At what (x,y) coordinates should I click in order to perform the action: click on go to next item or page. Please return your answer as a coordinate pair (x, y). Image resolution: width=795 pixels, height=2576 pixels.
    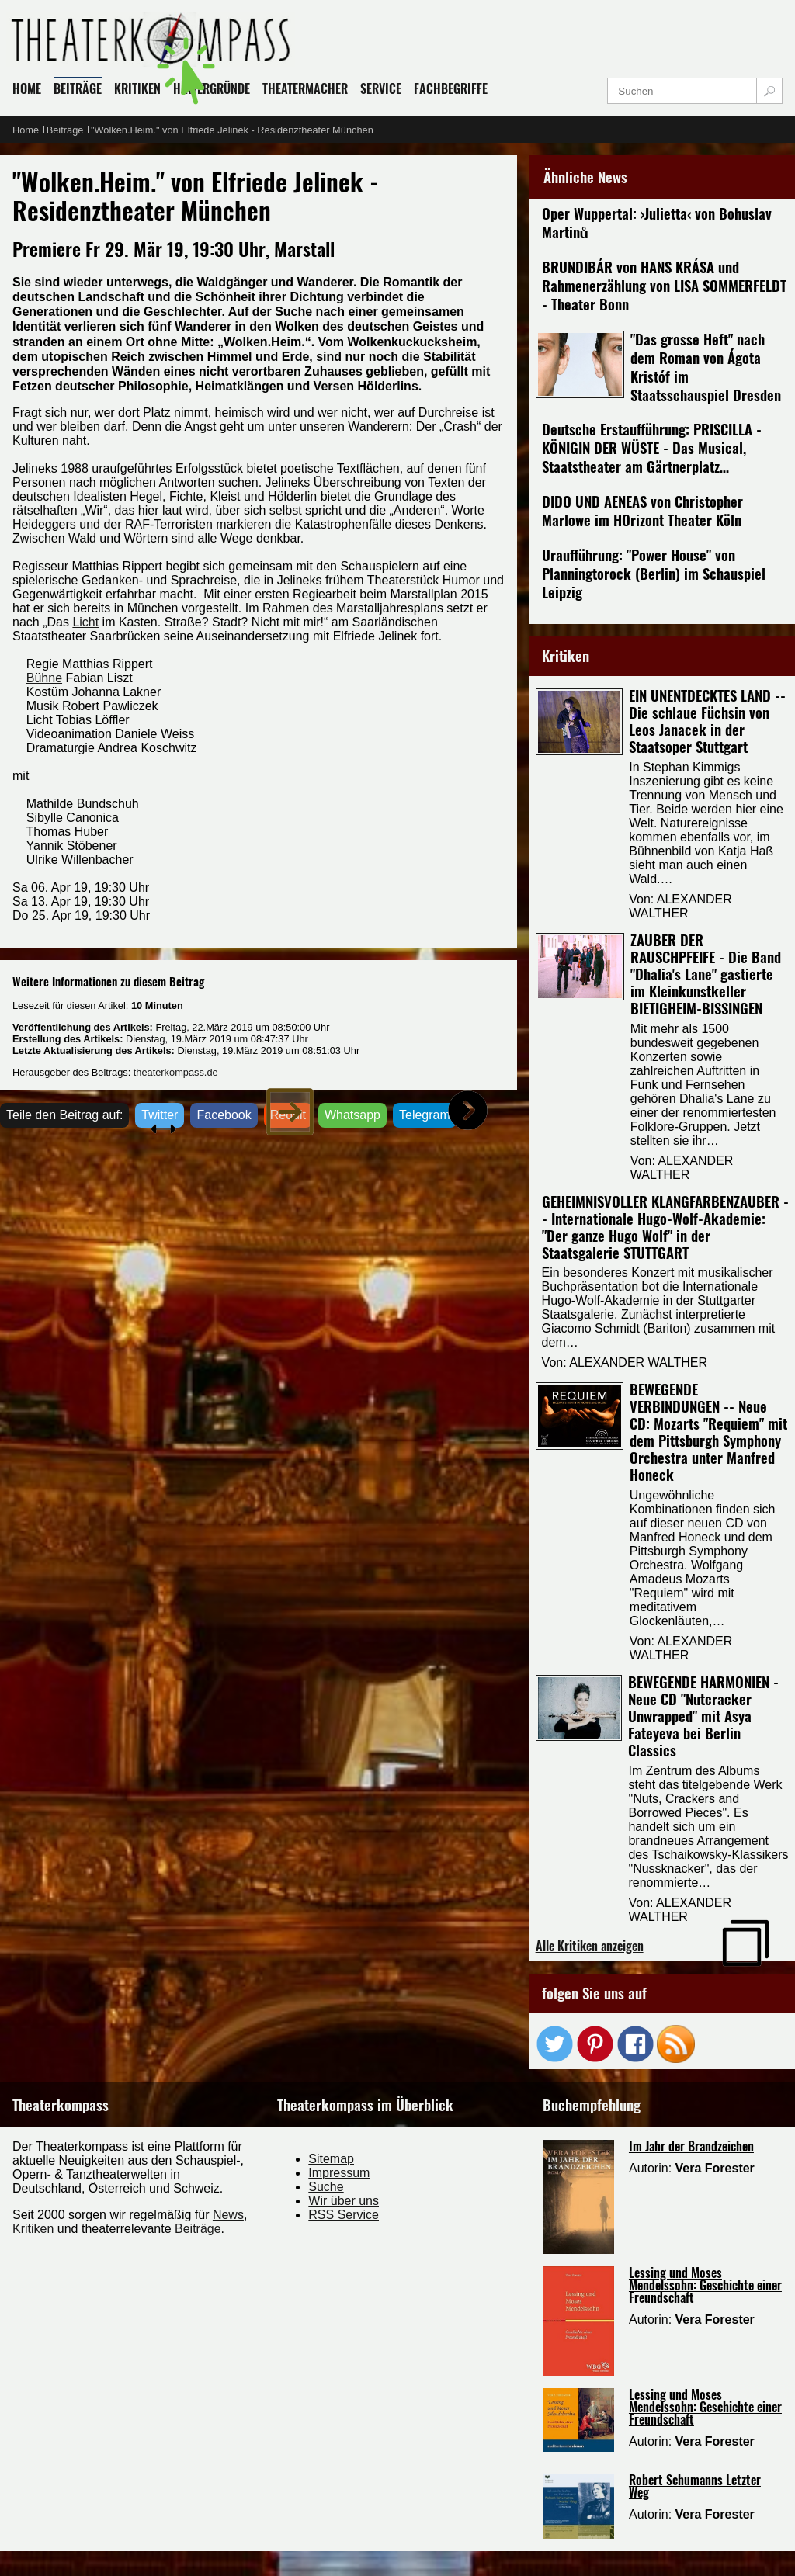
    Looking at the image, I should click on (467, 1110).